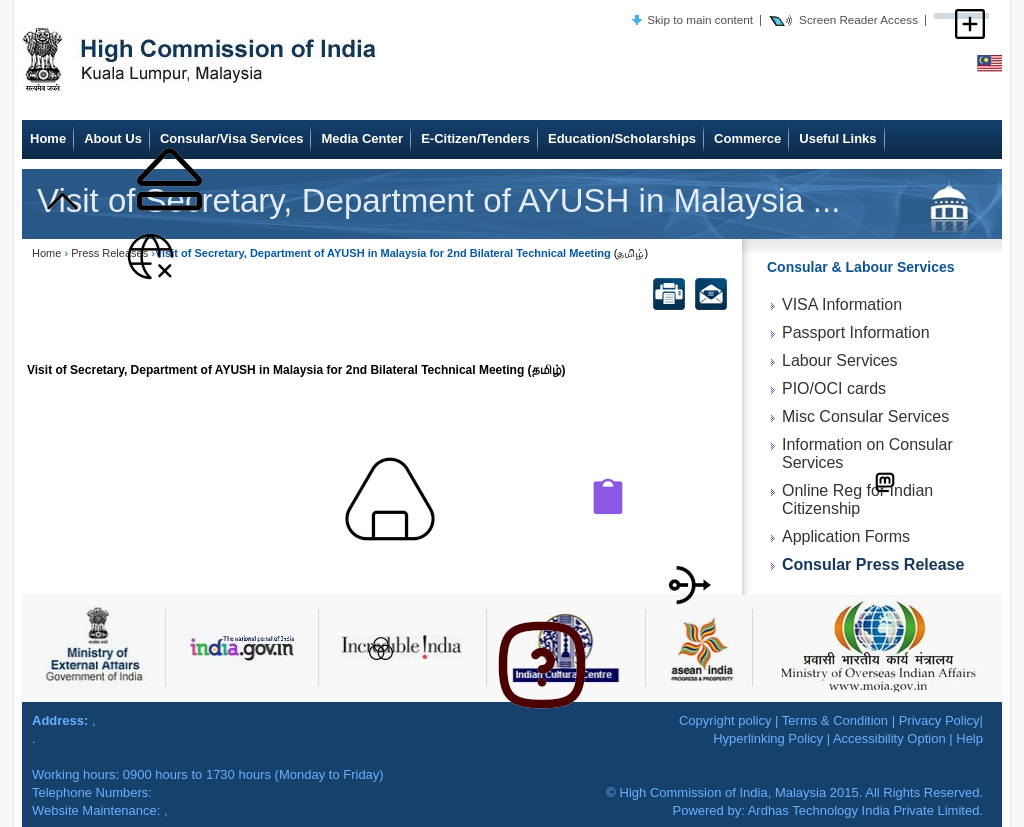  I want to click on add a new item, so click(970, 24).